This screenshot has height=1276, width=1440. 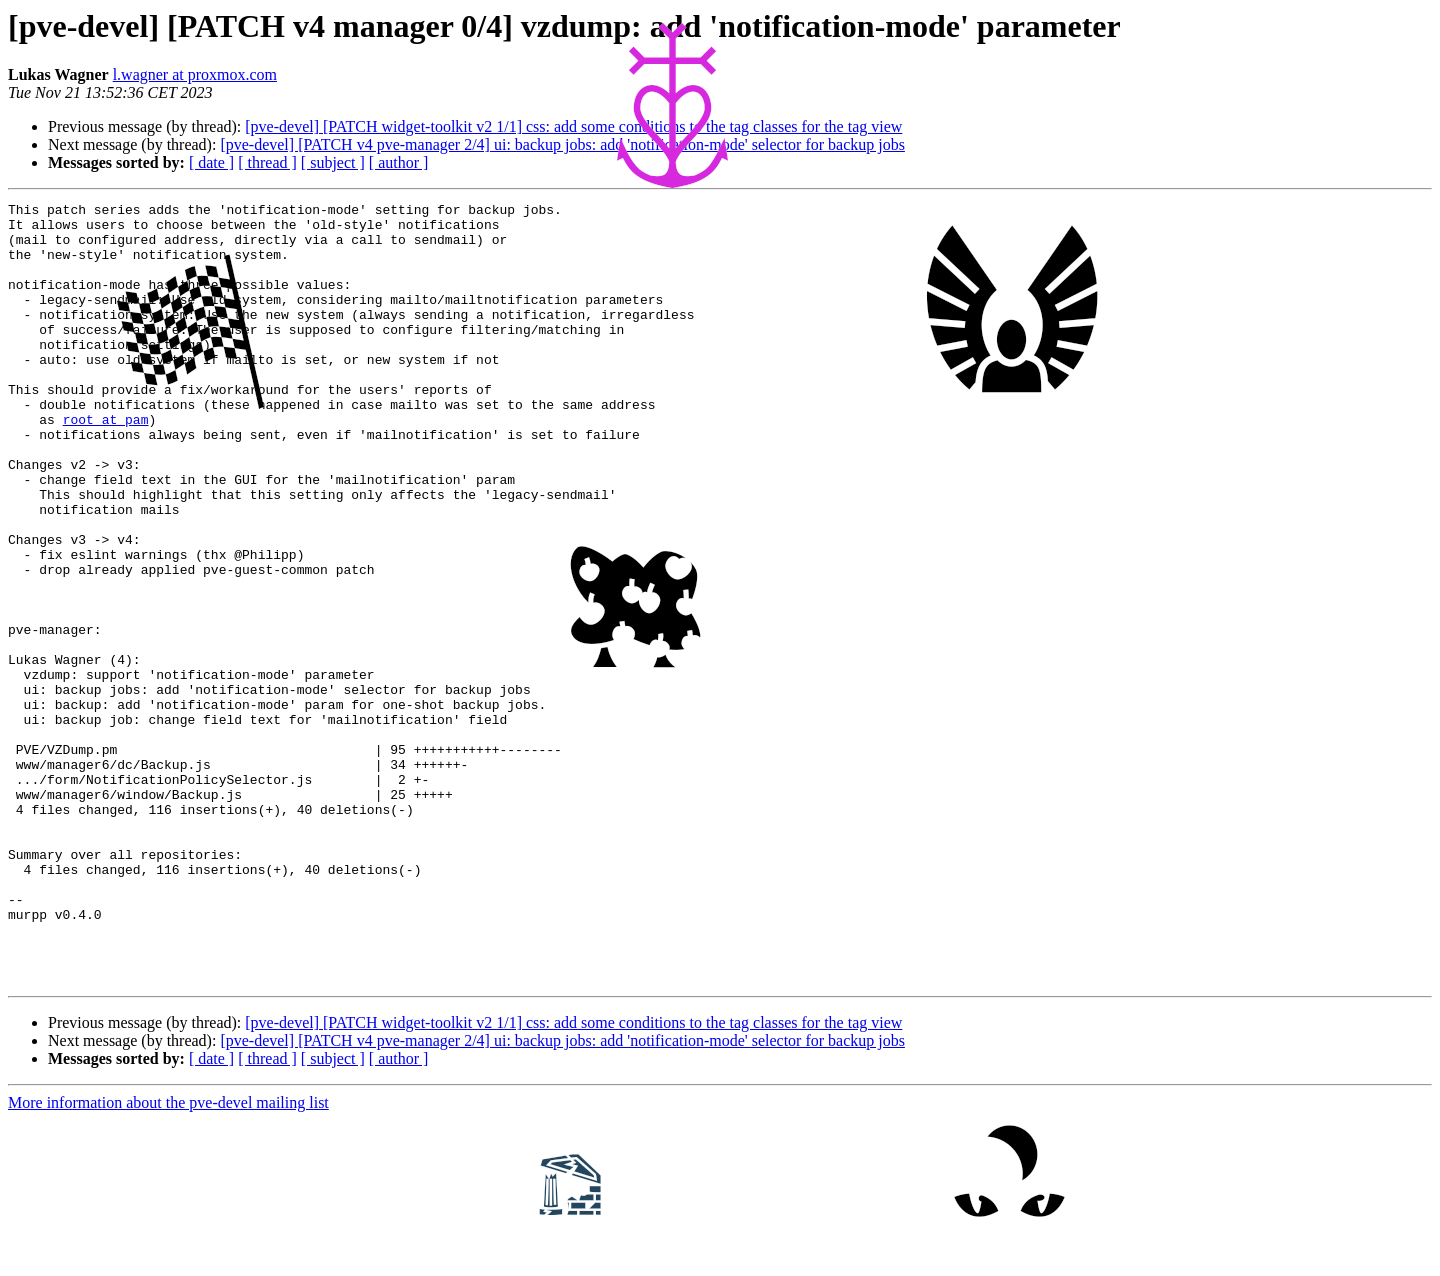 I want to click on toggle night vision mode, so click(x=1009, y=1177).